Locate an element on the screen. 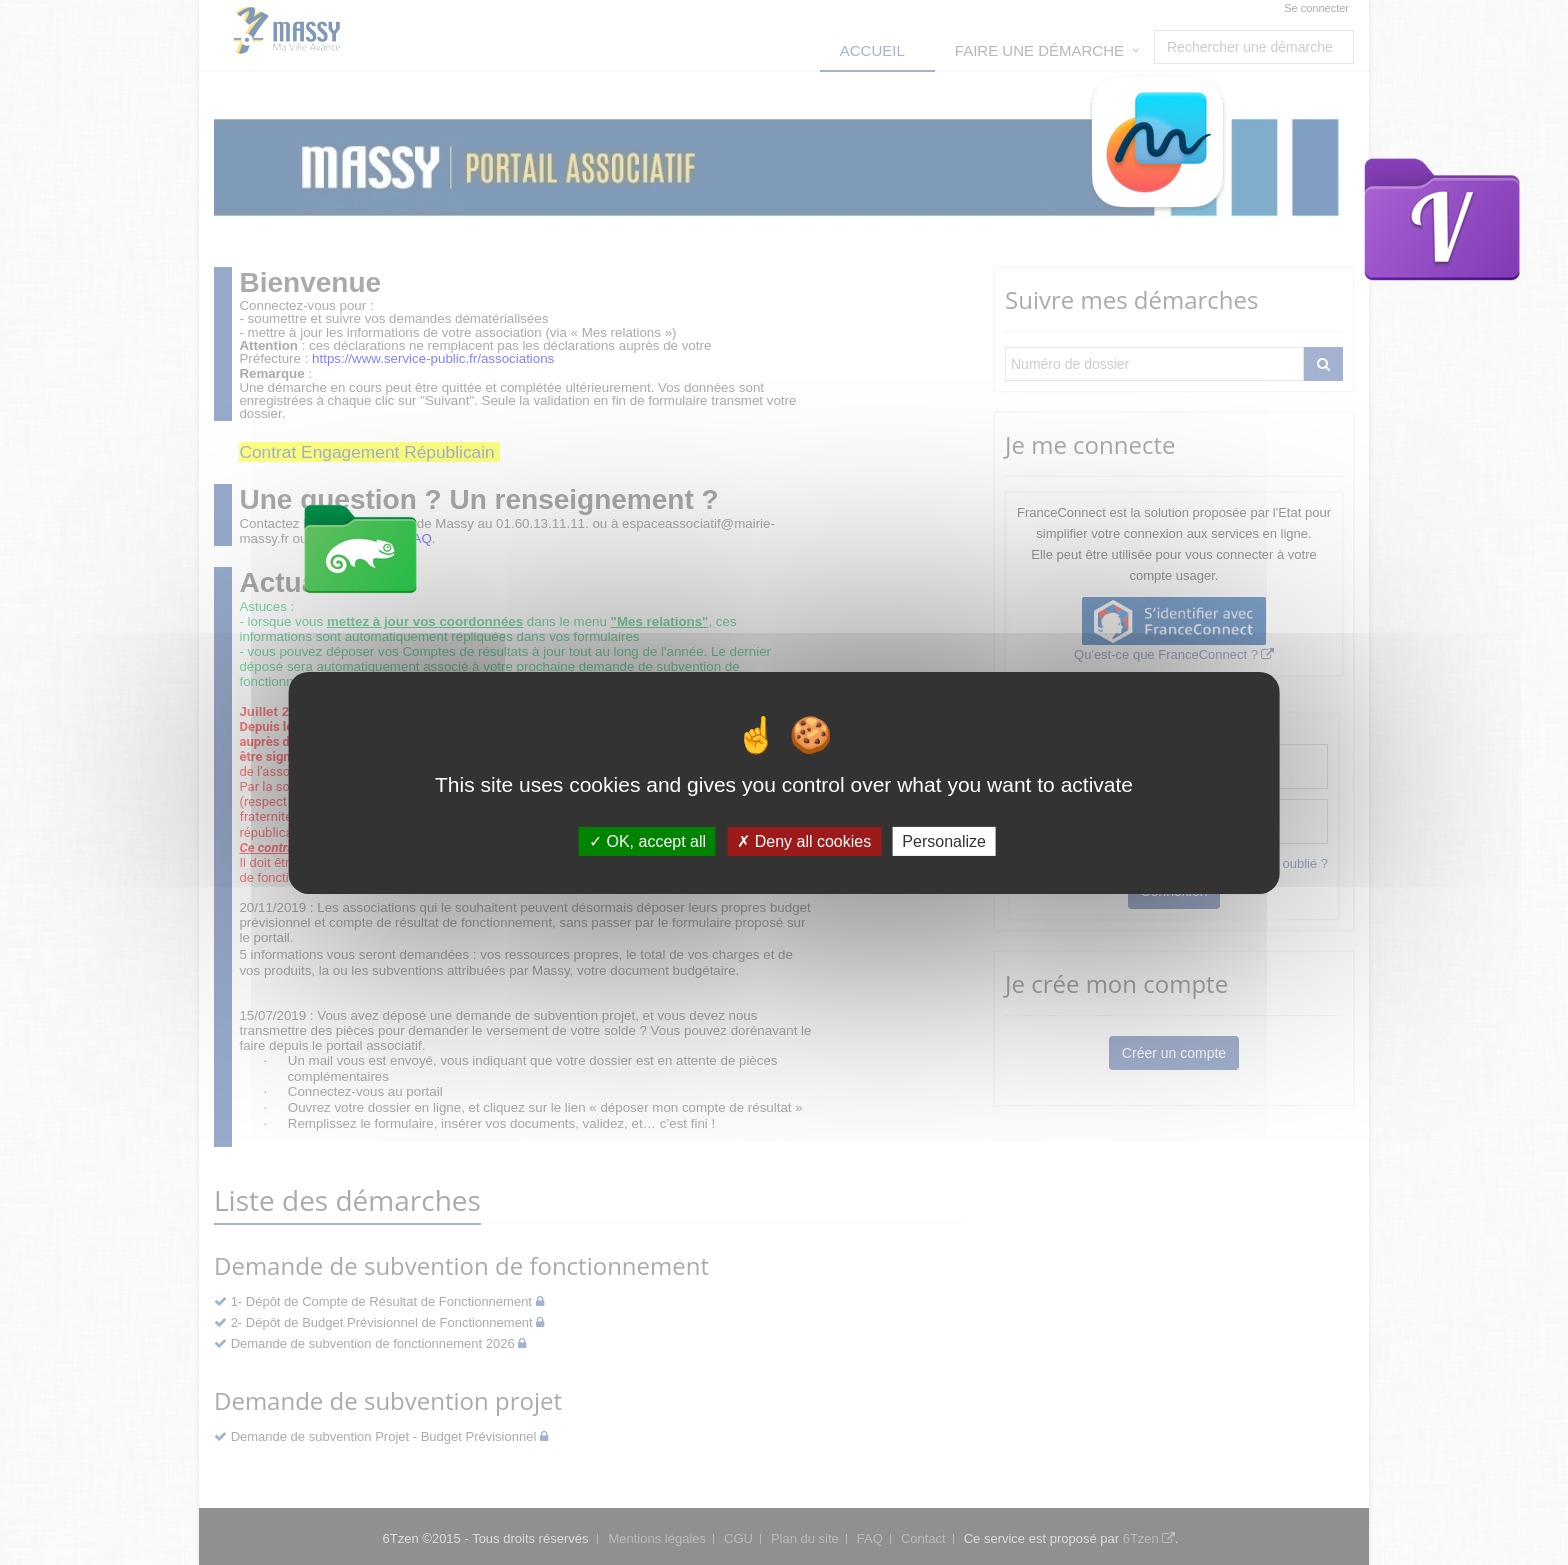  open the openSUSE linux files folder is located at coordinates (360, 552).